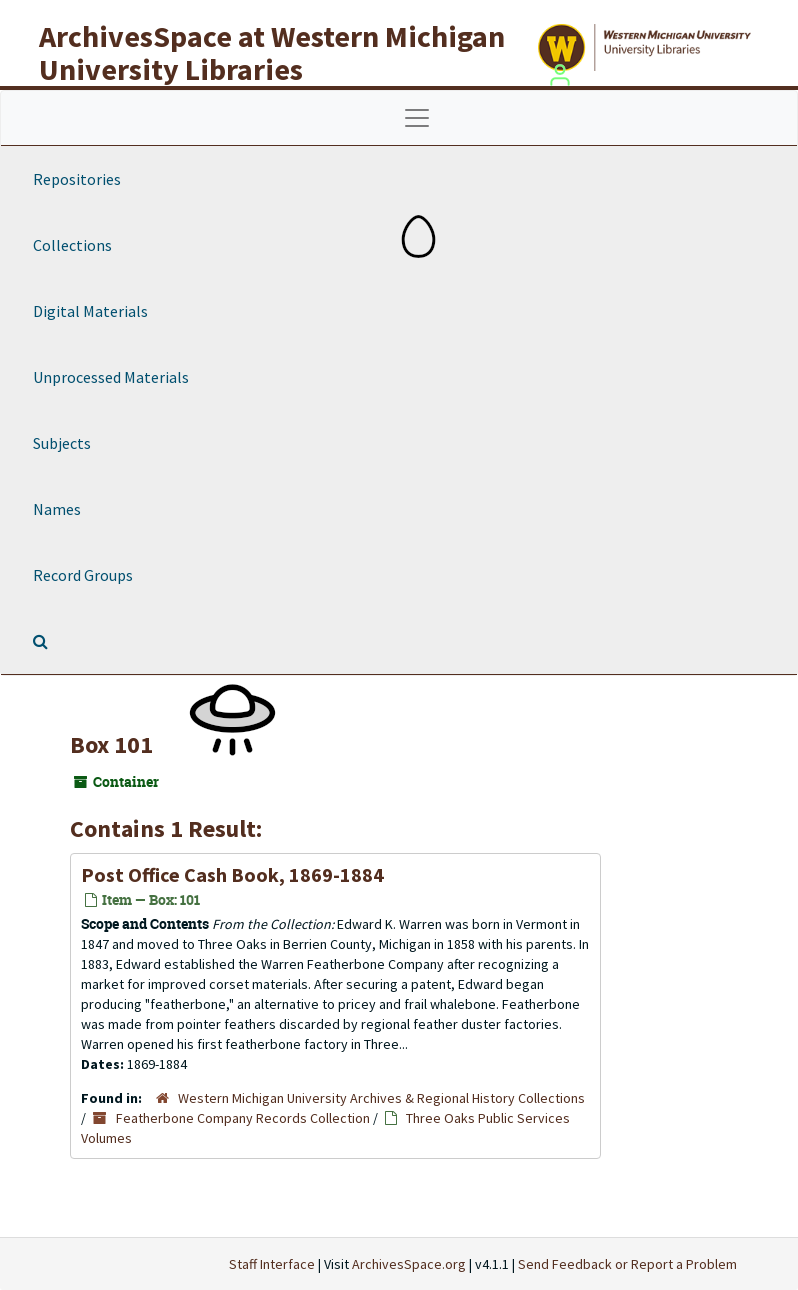  What do you see at coordinates (418, 236) in the screenshot?
I see `indicates breakfast or food-related content` at bounding box center [418, 236].